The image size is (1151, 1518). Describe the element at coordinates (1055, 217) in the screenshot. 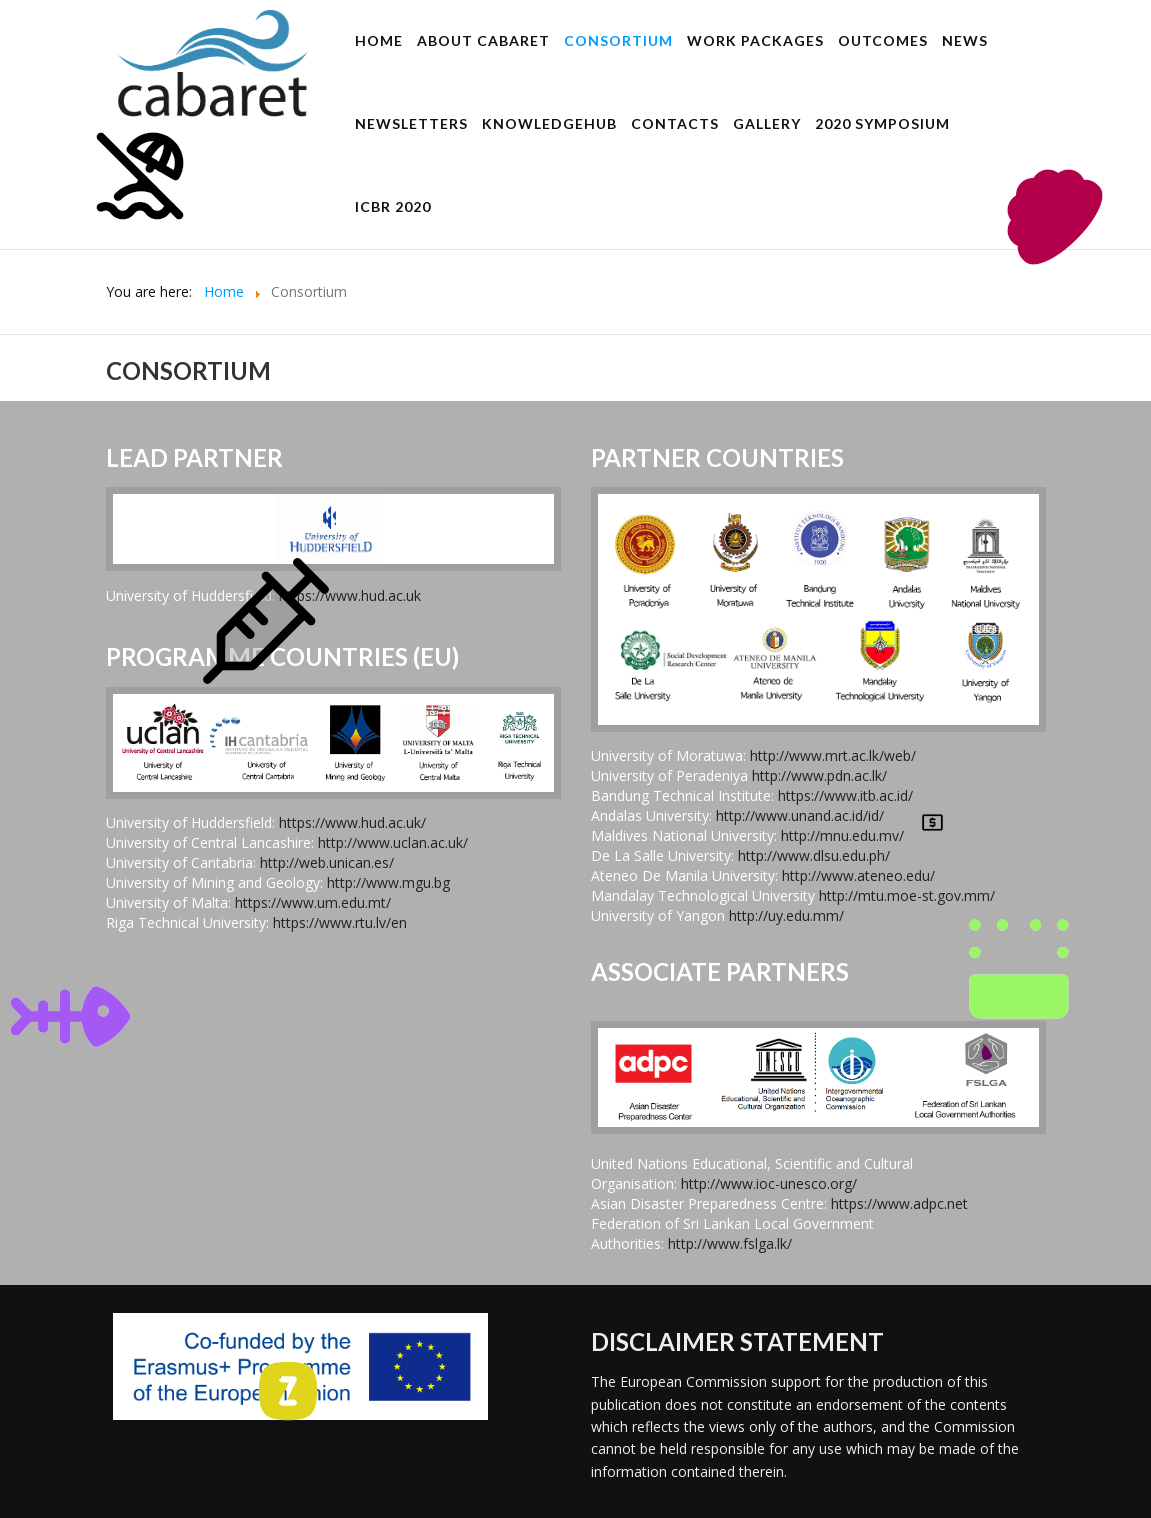

I see `browse asian cuisine or dumpling restaurants` at that location.